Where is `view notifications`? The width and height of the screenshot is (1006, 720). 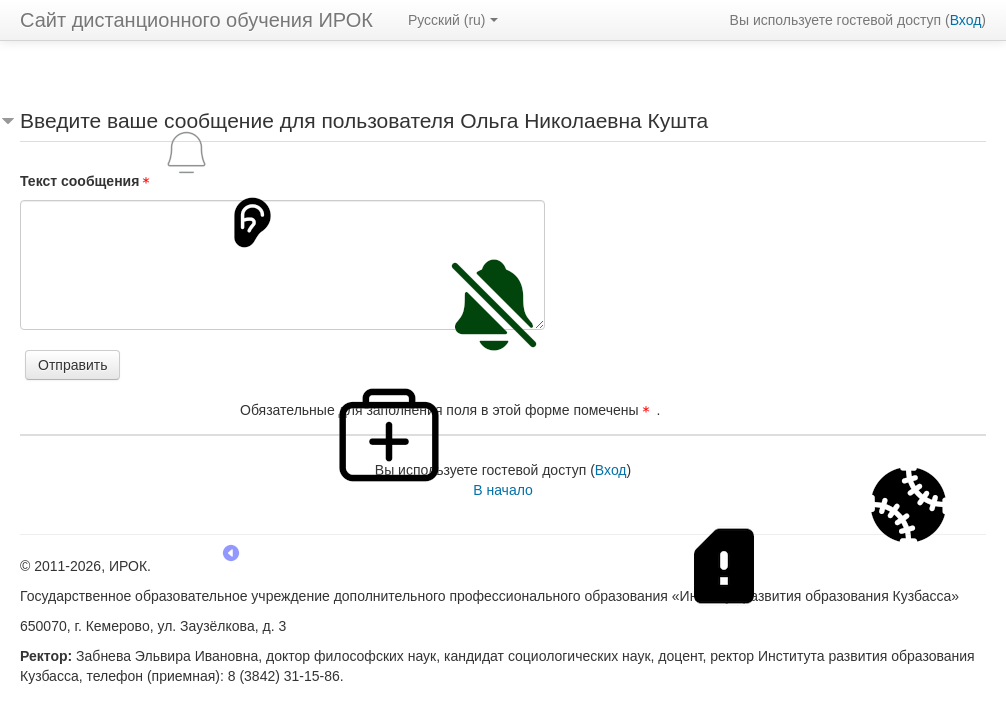 view notifications is located at coordinates (186, 152).